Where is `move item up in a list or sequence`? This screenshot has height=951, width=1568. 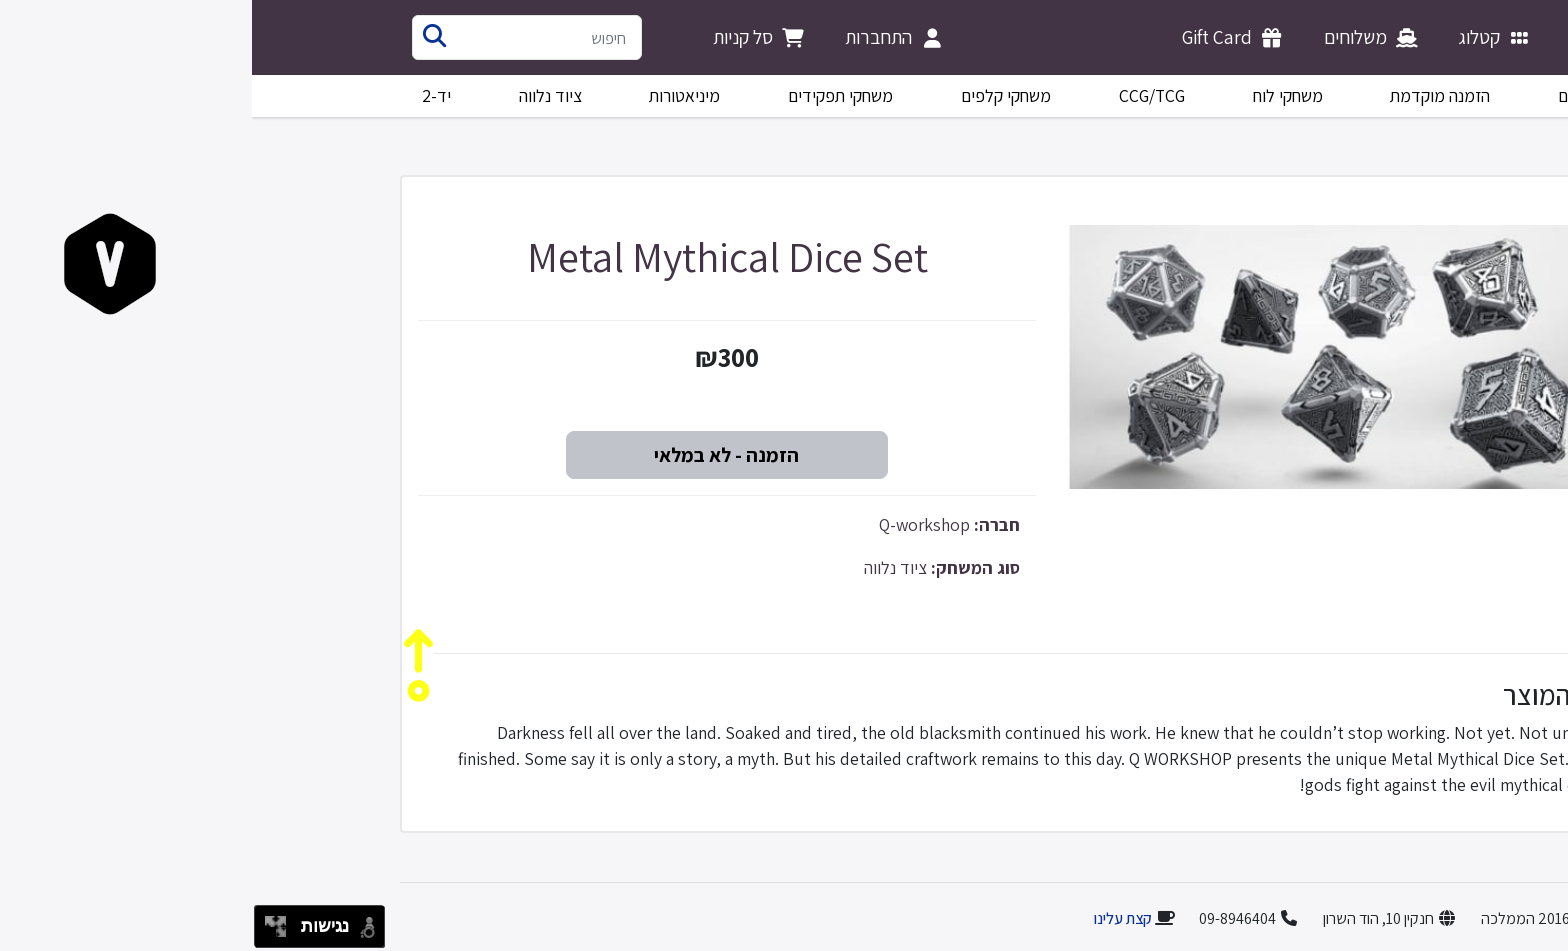
move item up in a list or sequence is located at coordinates (418, 665).